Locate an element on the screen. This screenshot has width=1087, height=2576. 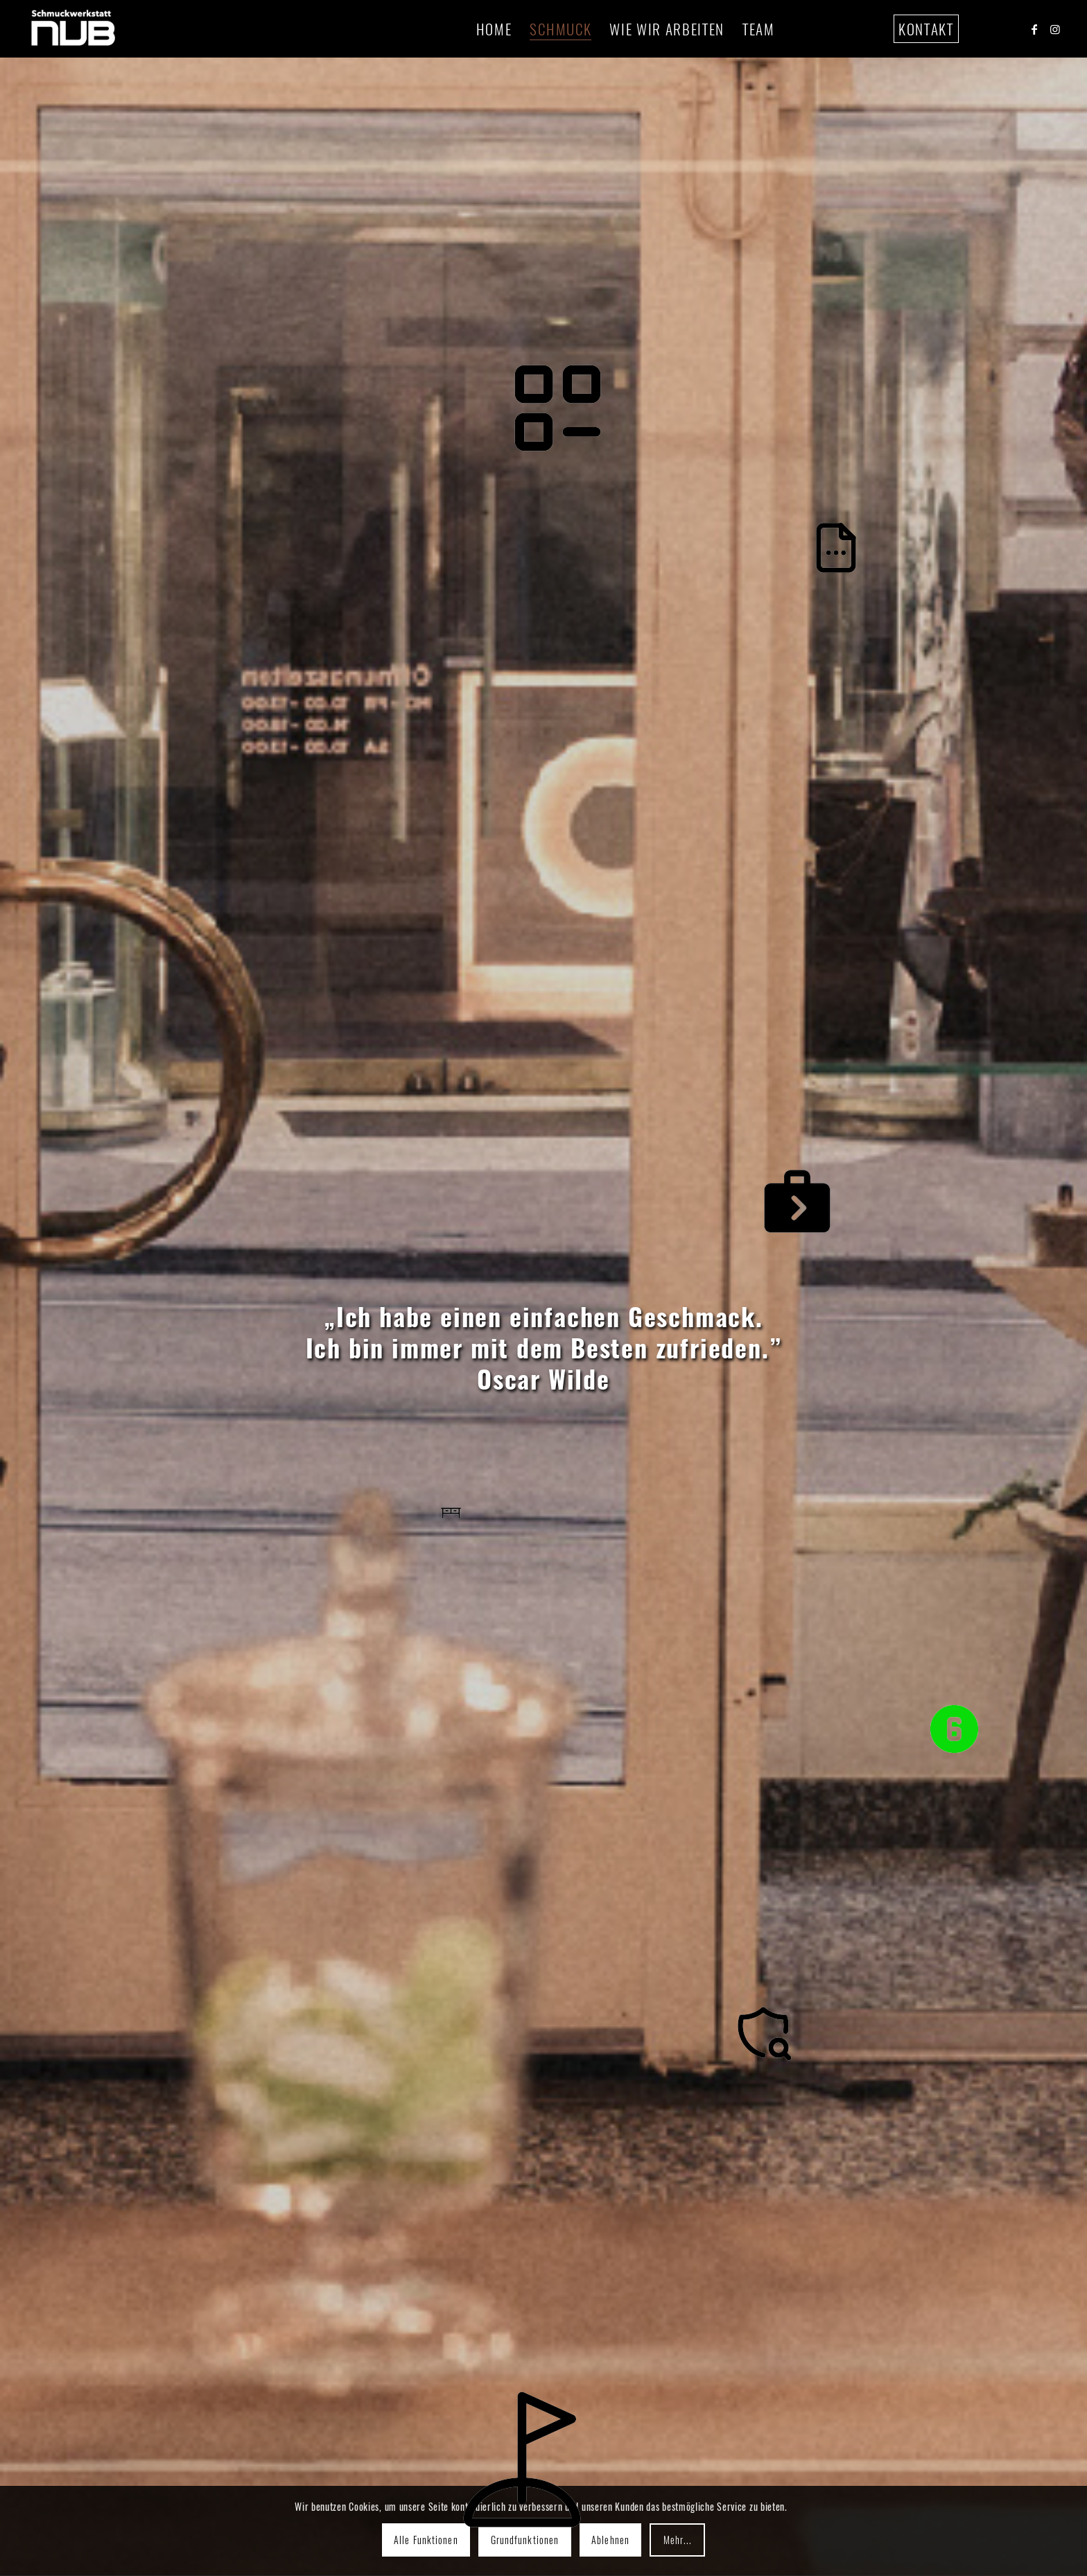
access workspace or office settings is located at coordinates (451, 1512).